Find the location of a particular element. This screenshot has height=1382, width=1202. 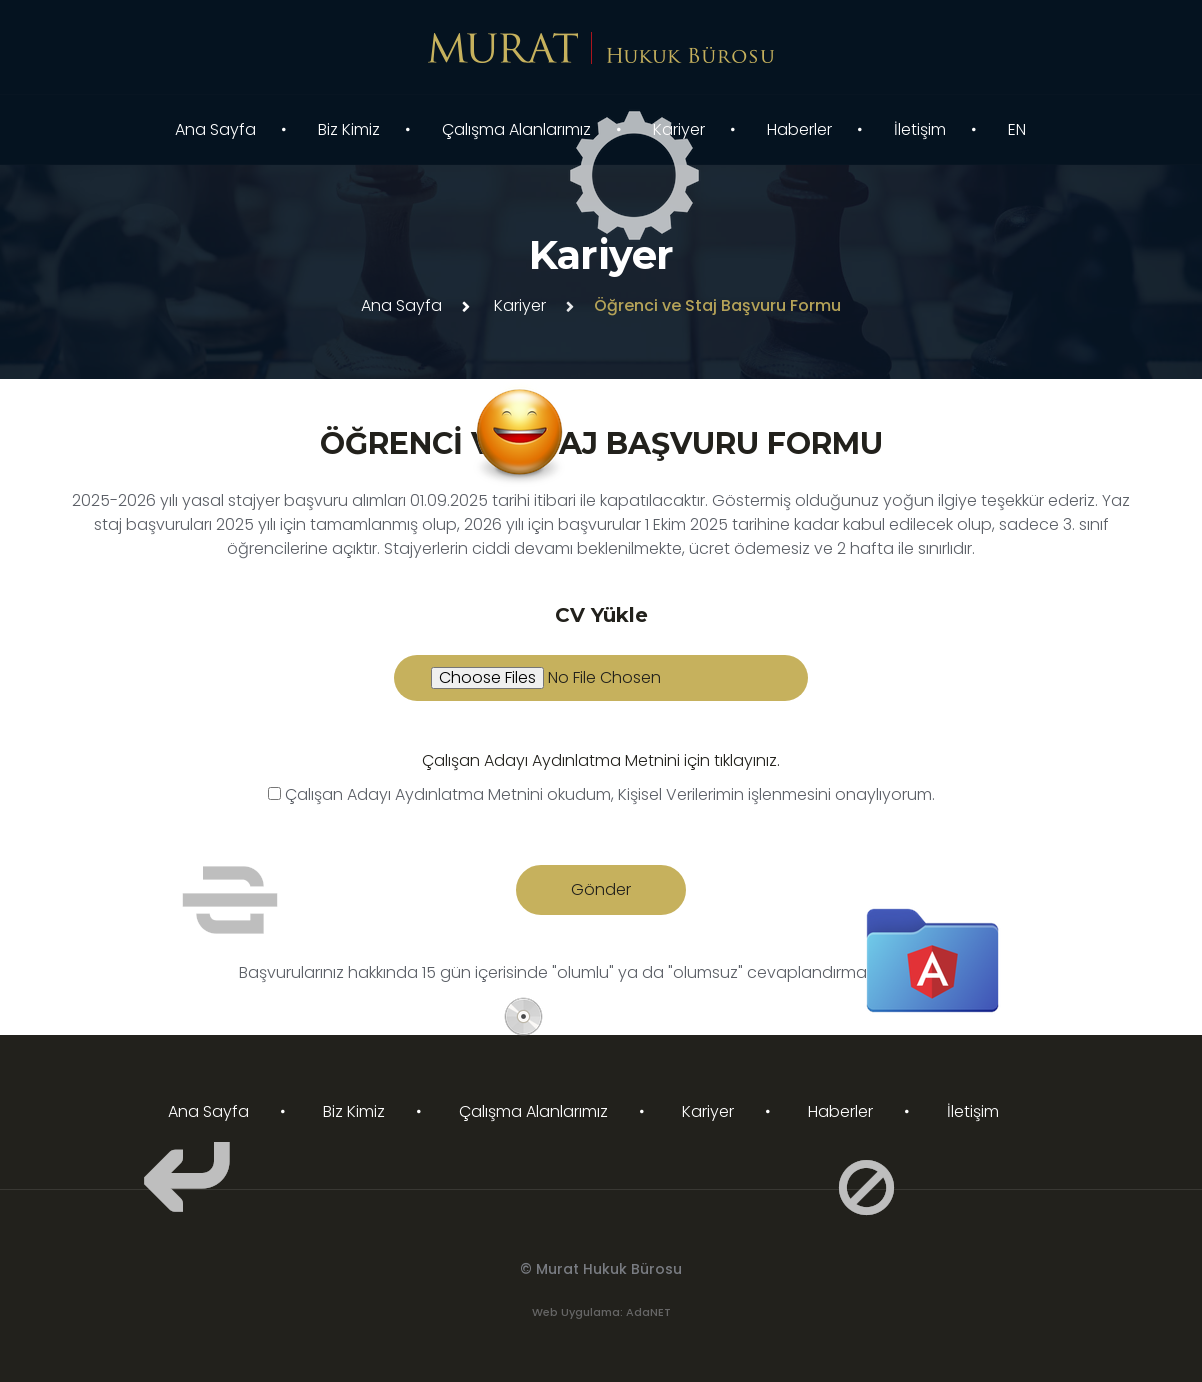

apply strikethrough formatting to selected text is located at coordinates (230, 900).